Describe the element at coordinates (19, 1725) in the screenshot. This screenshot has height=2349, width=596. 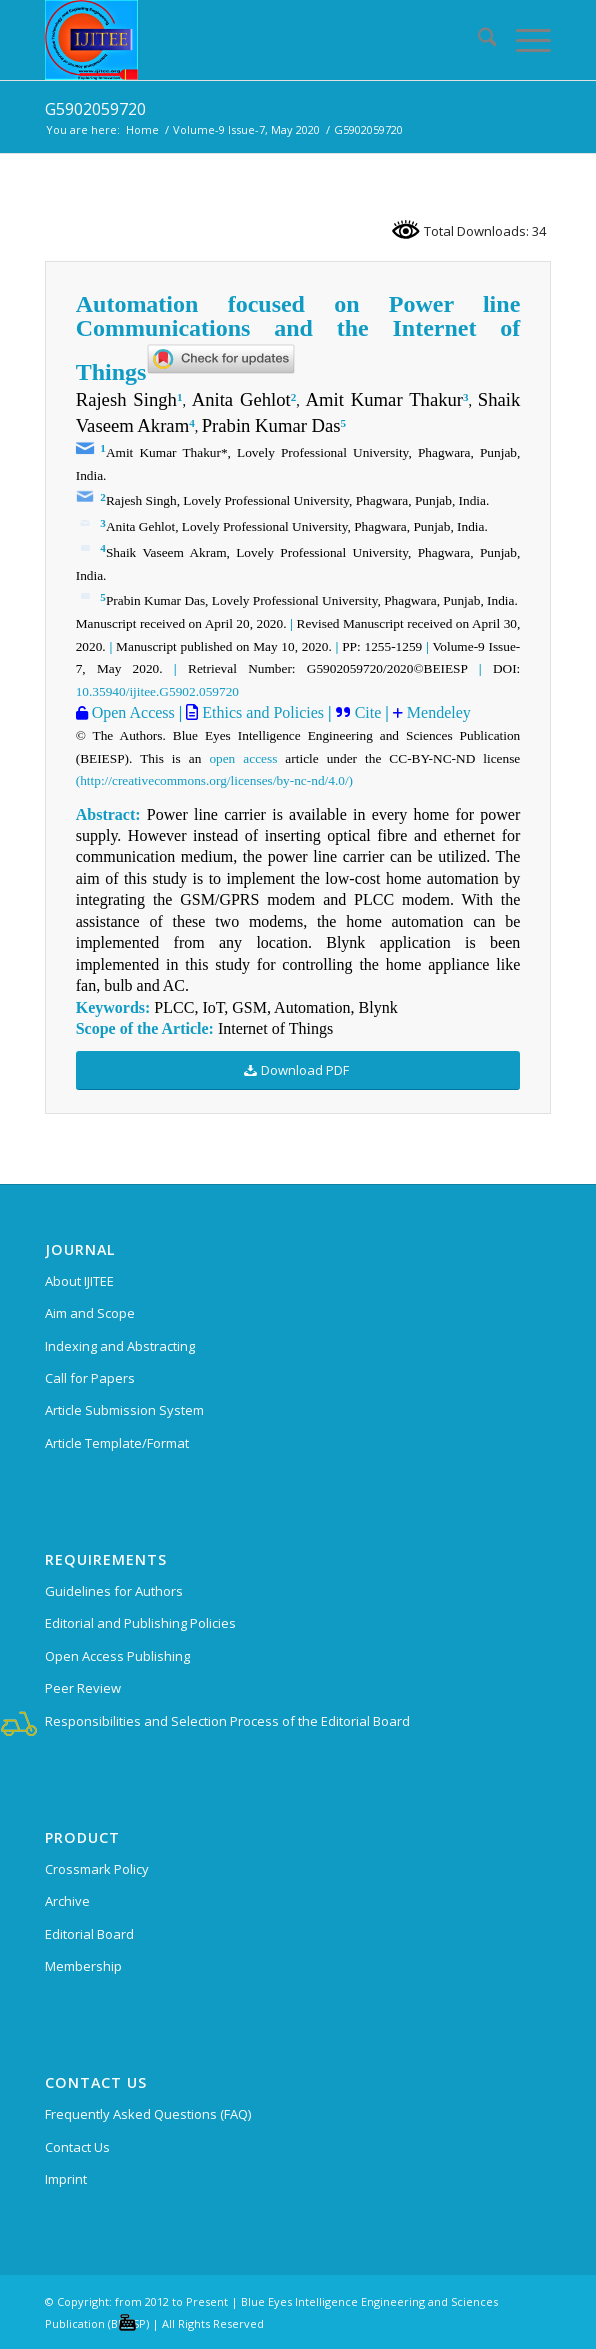
I see `select moped or scooter delivery option` at that location.